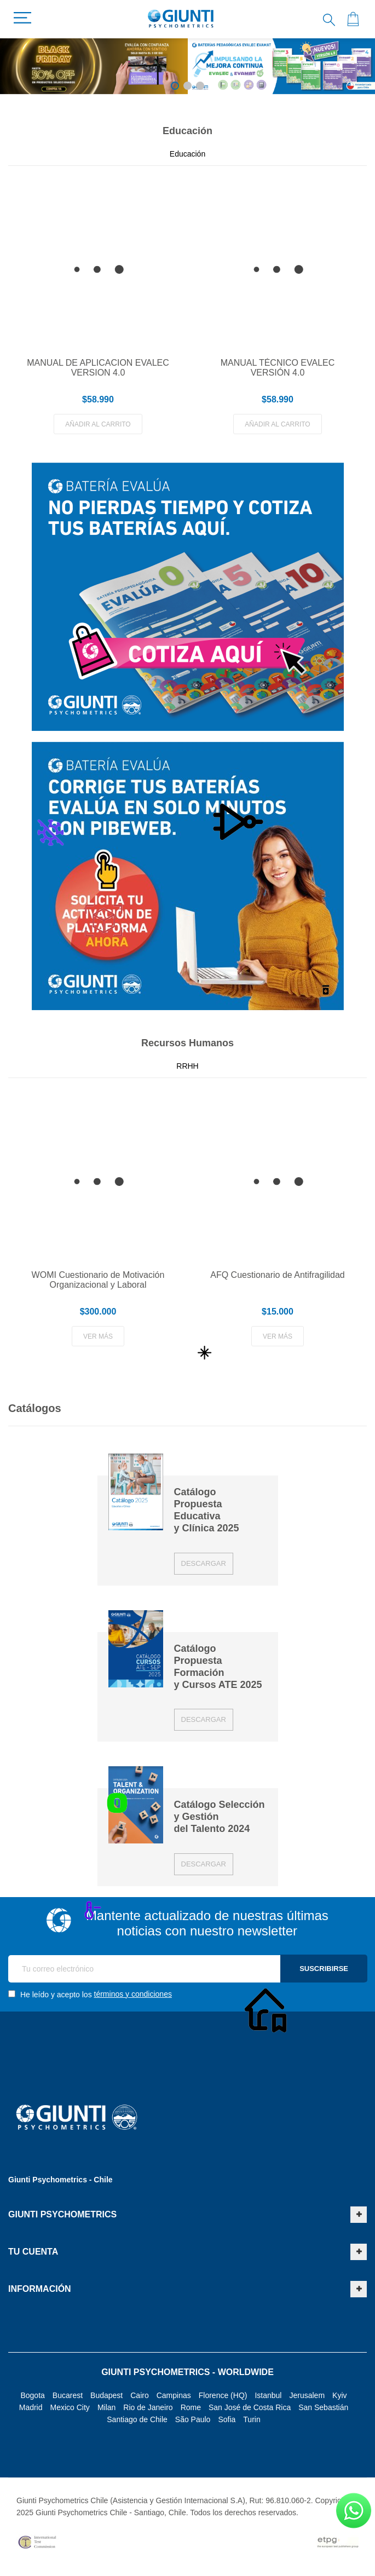 This screenshot has width=375, height=2576. What do you see at coordinates (117, 1803) in the screenshot?
I see `represents the letter Q in a keyboard or text input` at bounding box center [117, 1803].